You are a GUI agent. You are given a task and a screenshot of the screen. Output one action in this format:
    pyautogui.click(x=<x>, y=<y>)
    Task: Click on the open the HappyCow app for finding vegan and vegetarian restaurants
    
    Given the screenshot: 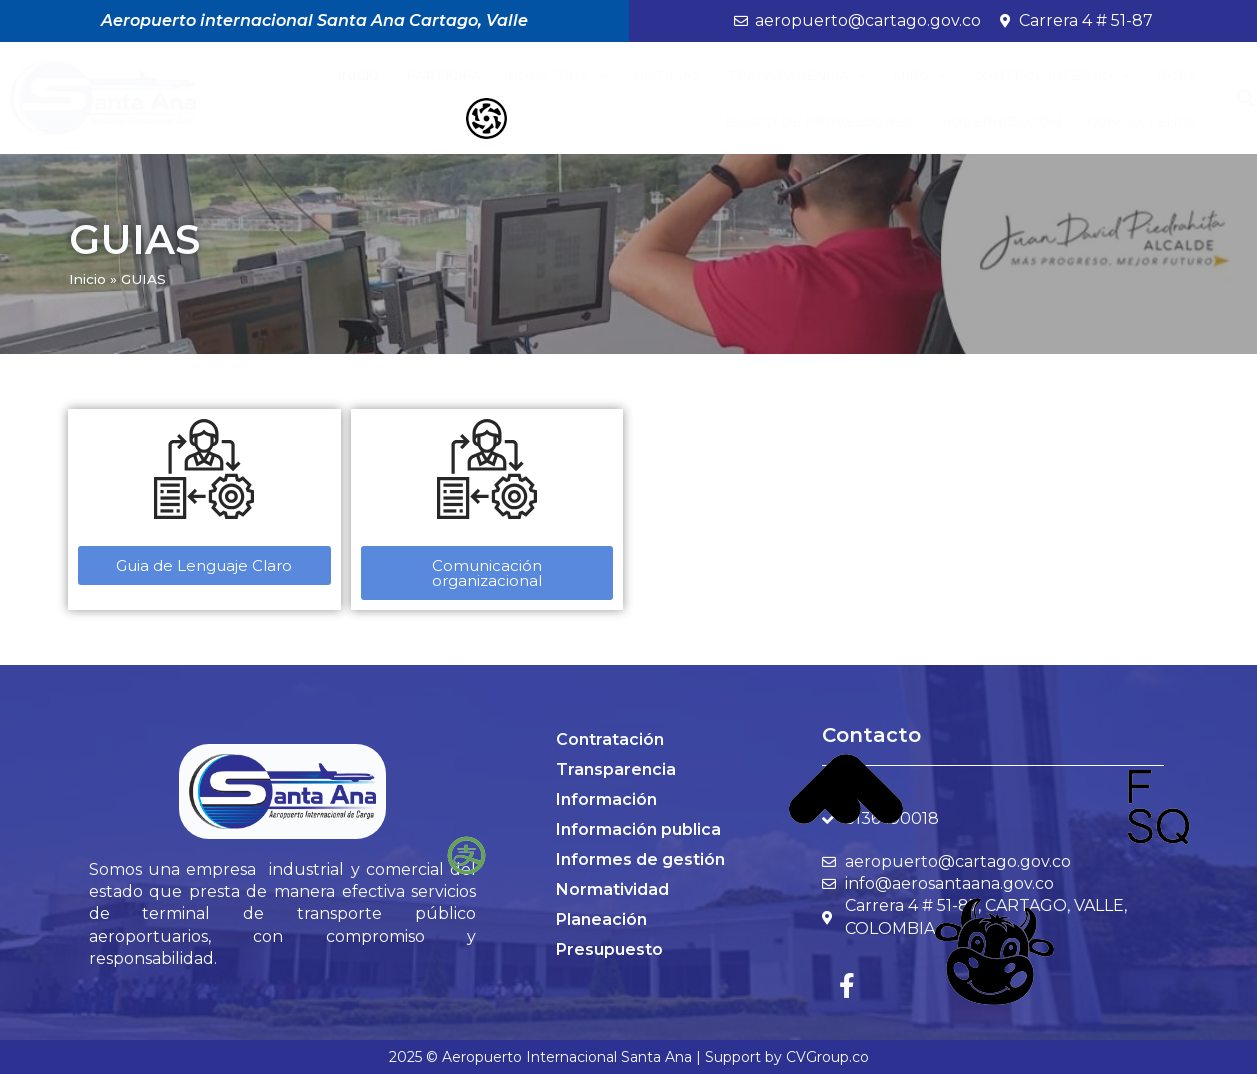 What is the action you would take?
    pyautogui.click(x=994, y=951)
    